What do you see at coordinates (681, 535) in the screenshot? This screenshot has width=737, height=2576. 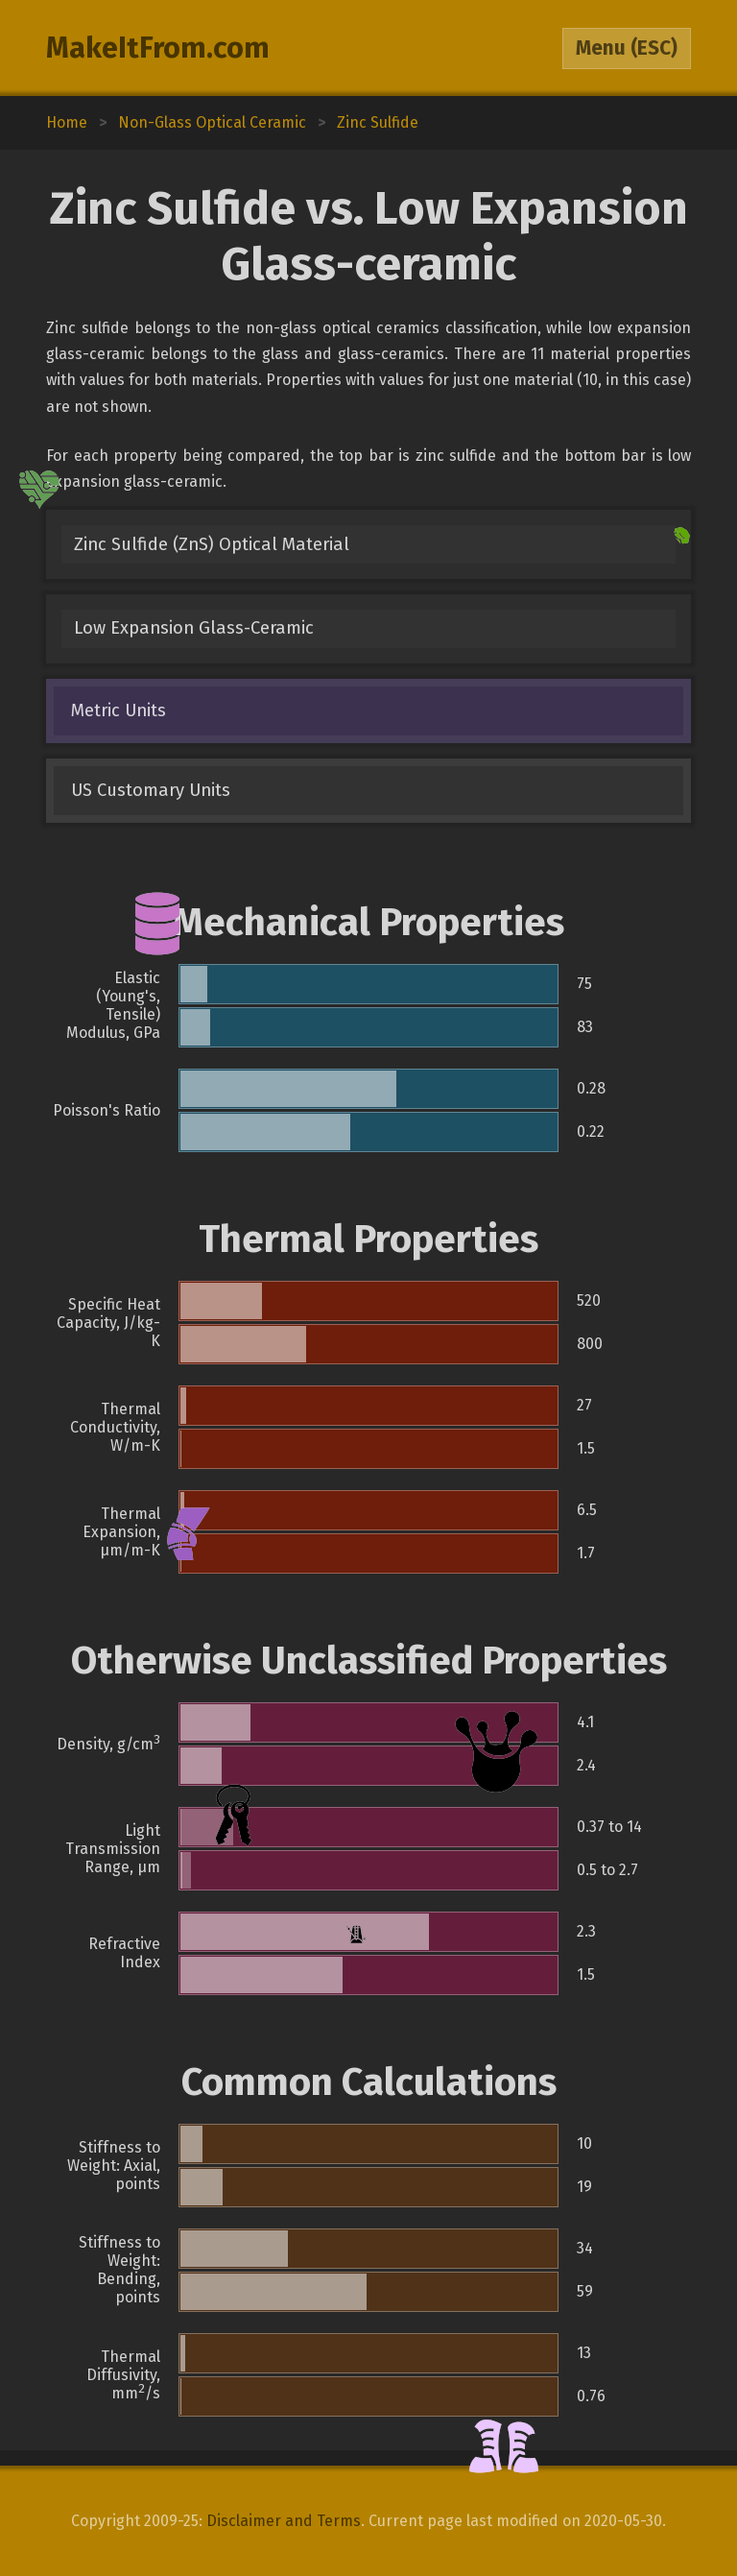 I see `represents a rock or stone resource in a game` at bounding box center [681, 535].